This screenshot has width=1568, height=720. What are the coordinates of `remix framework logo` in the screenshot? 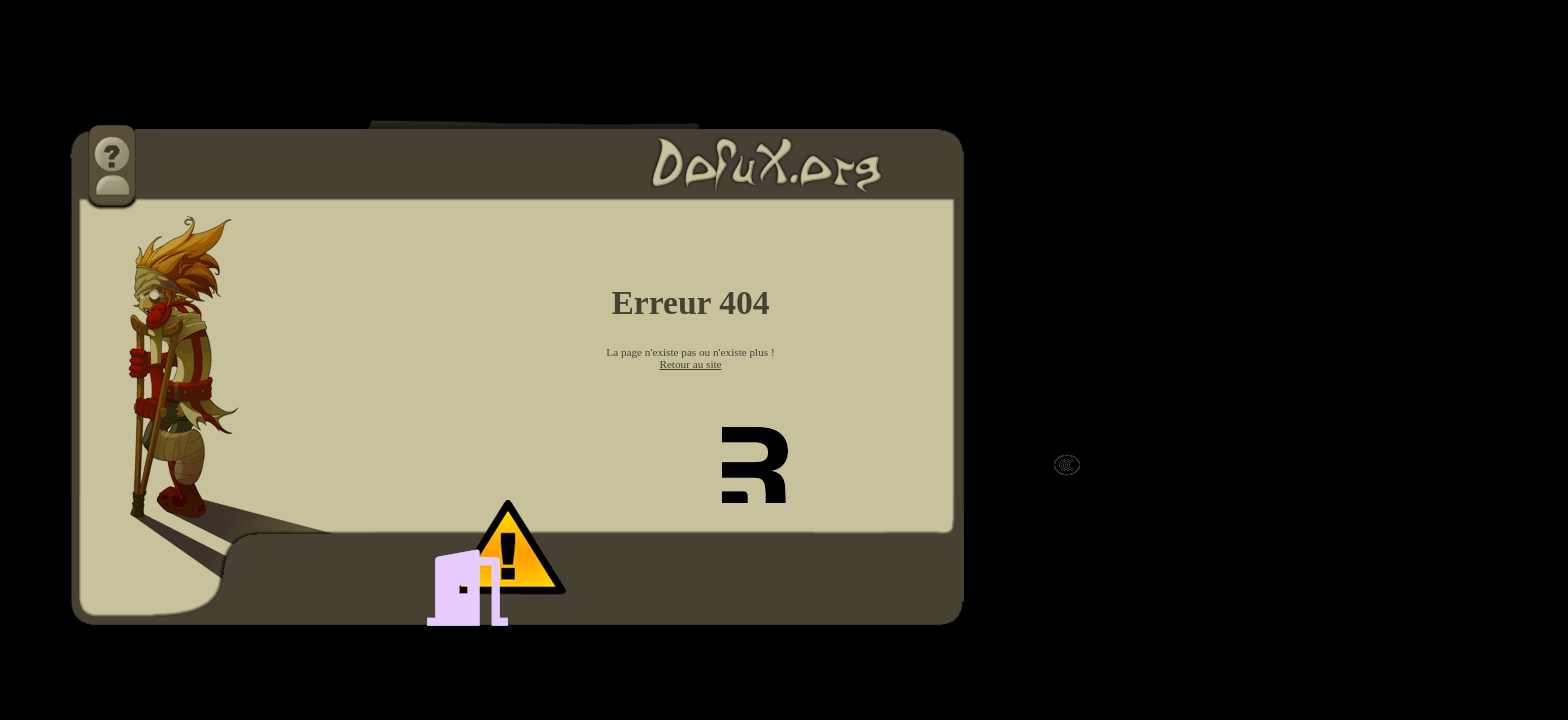 It's located at (755, 465).